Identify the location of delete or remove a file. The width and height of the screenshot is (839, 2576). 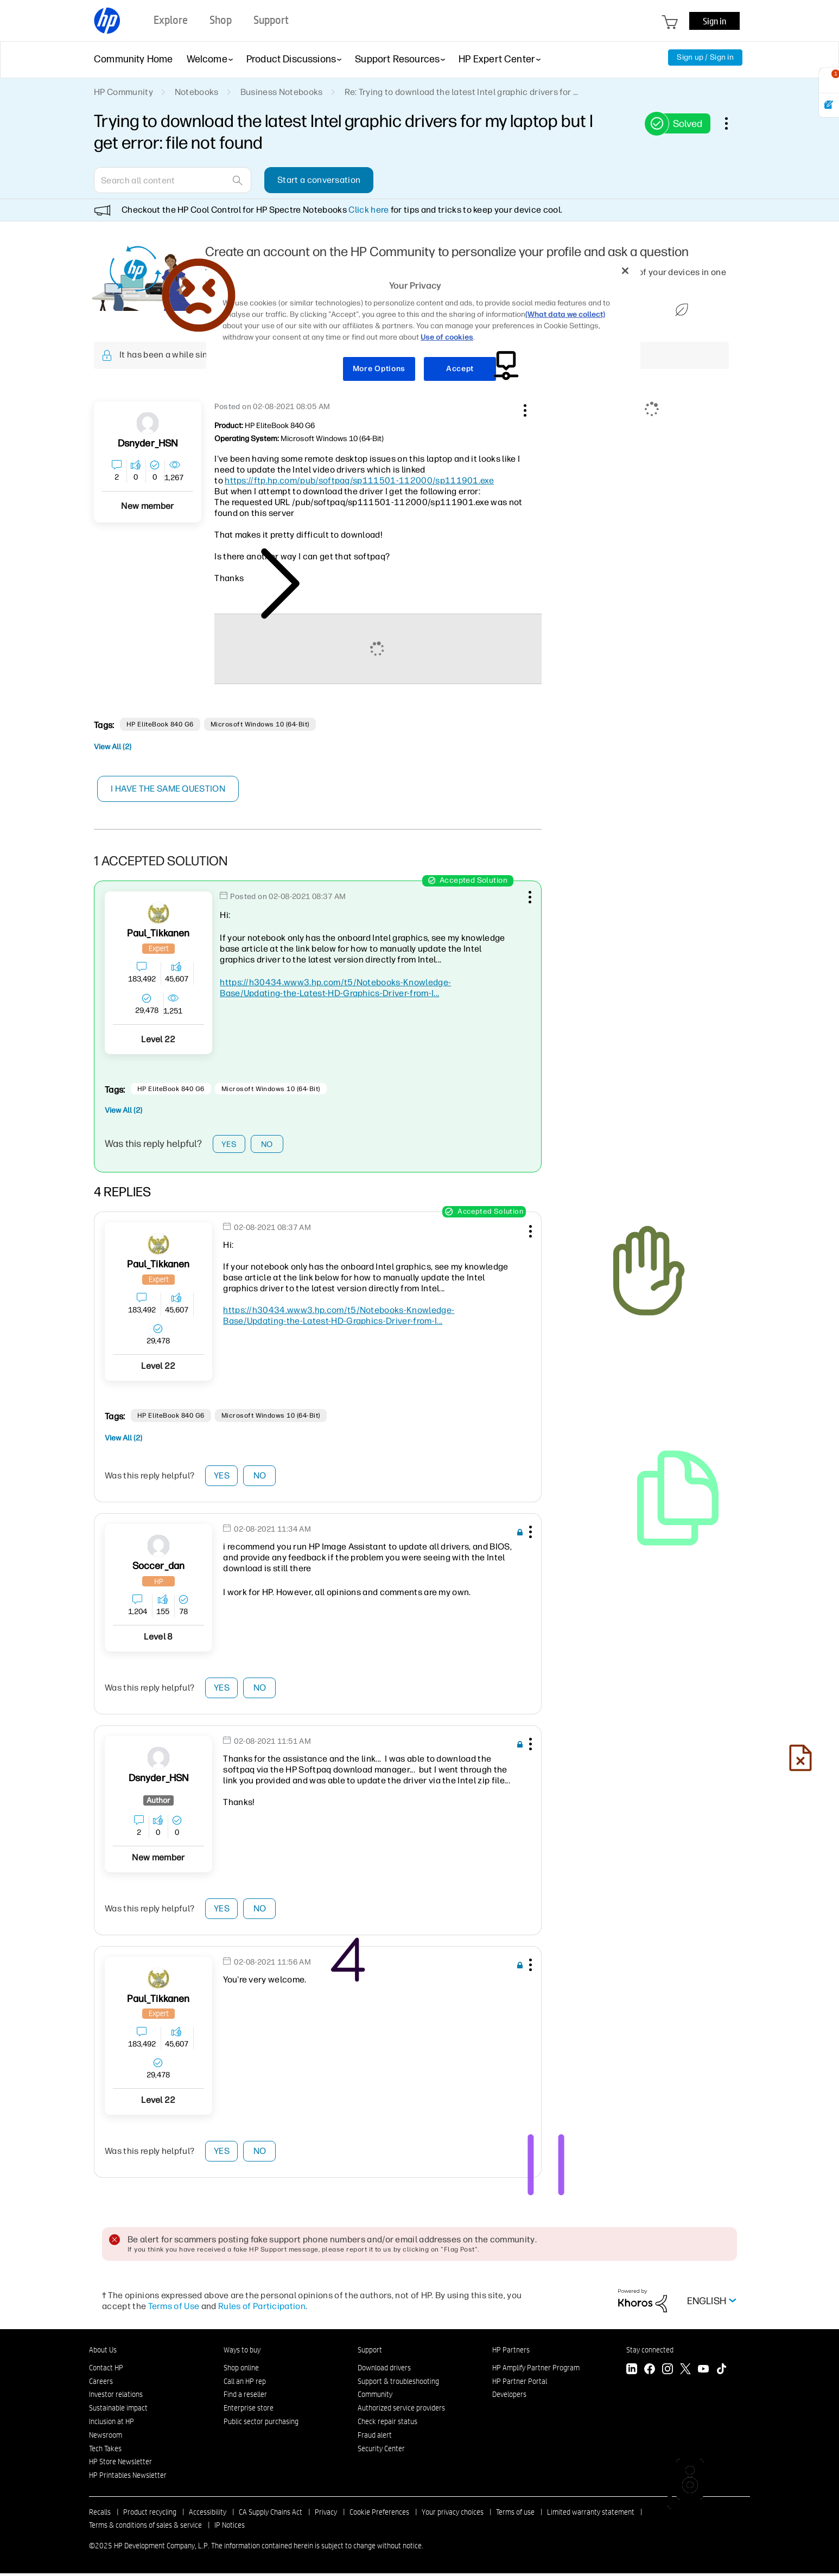
(800, 1758).